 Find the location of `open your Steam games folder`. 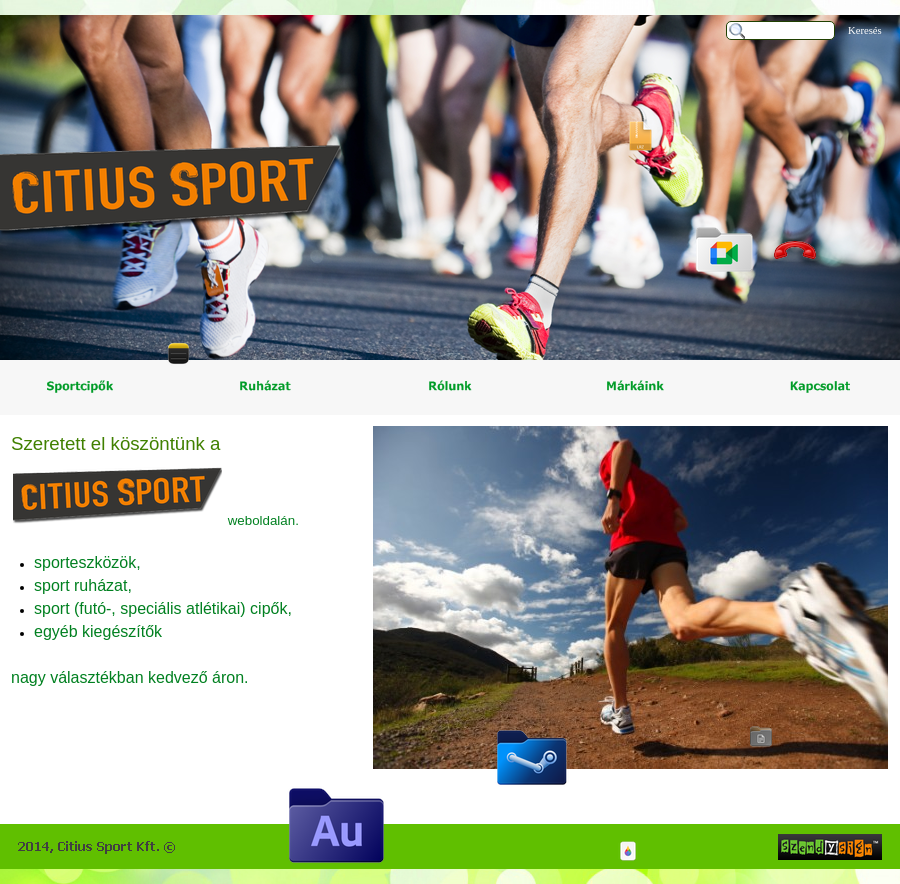

open your Steam games folder is located at coordinates (531, 759).